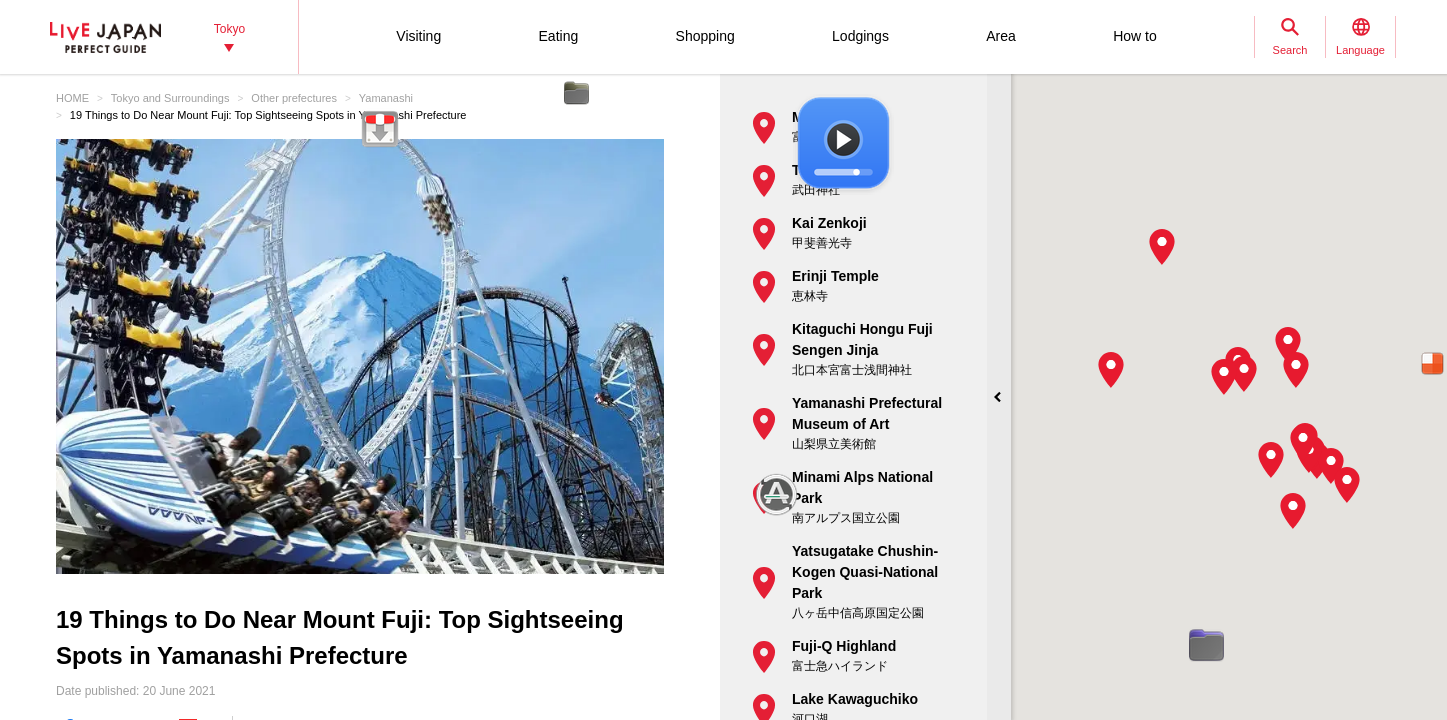 The width and height of the screenshot is (1447, 720). I want to click on open a folder or directory, so click(1206, 644).